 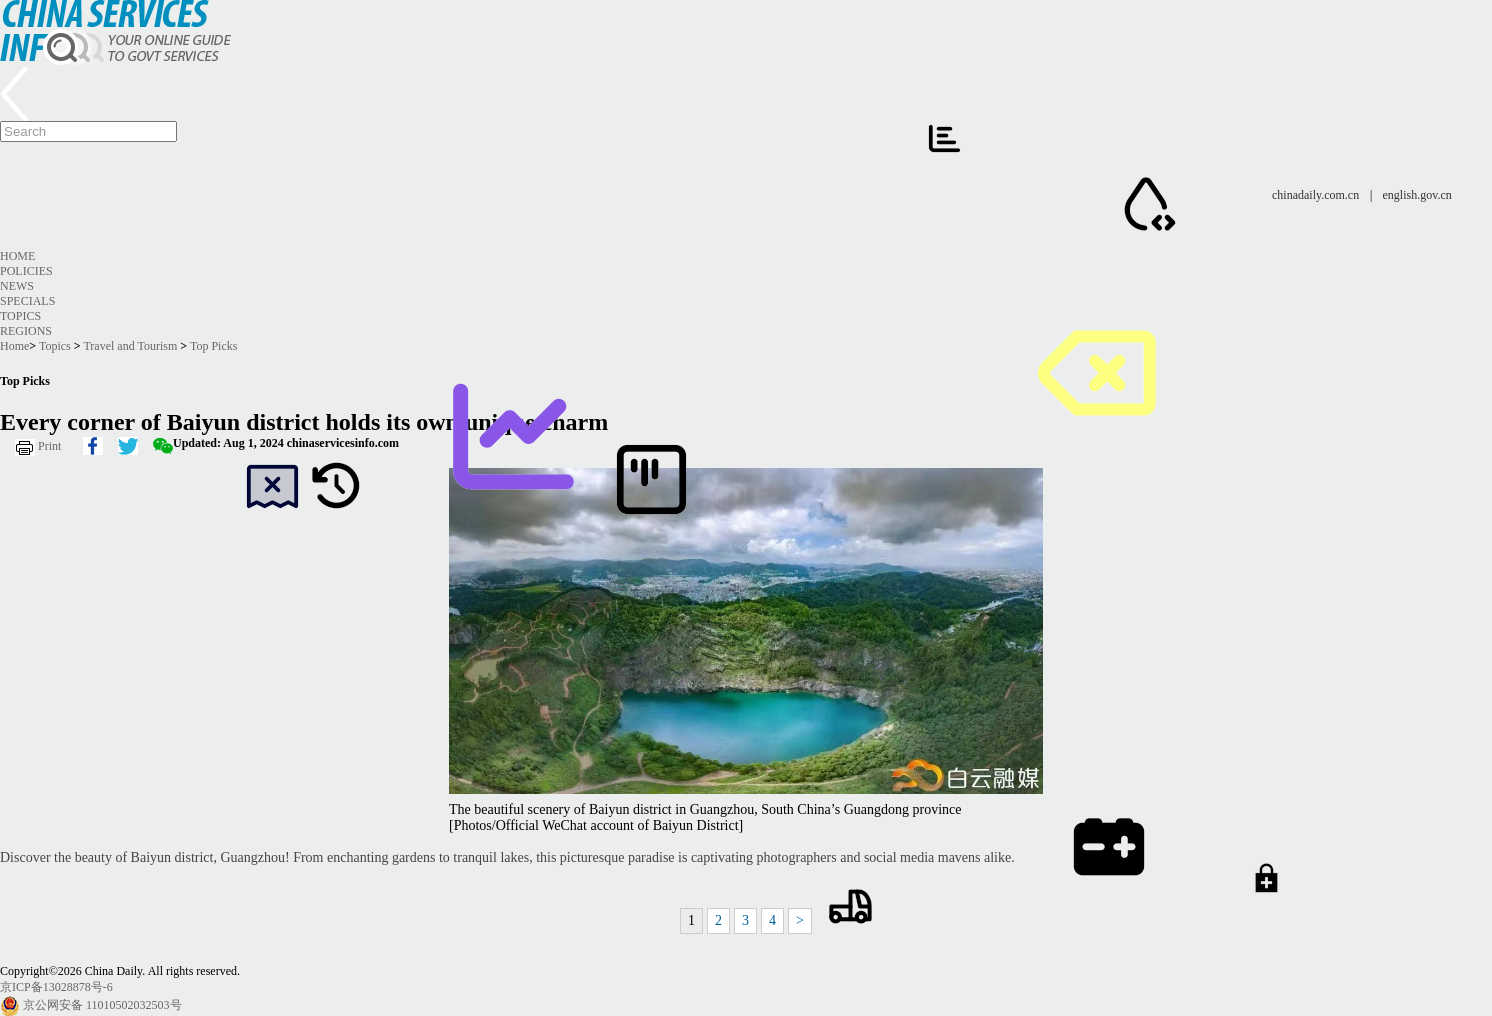 What do you see at coordinates (1109, 849) in the screenshot?
I see `check vehicle battery status` at bounding box center [1109, 849].